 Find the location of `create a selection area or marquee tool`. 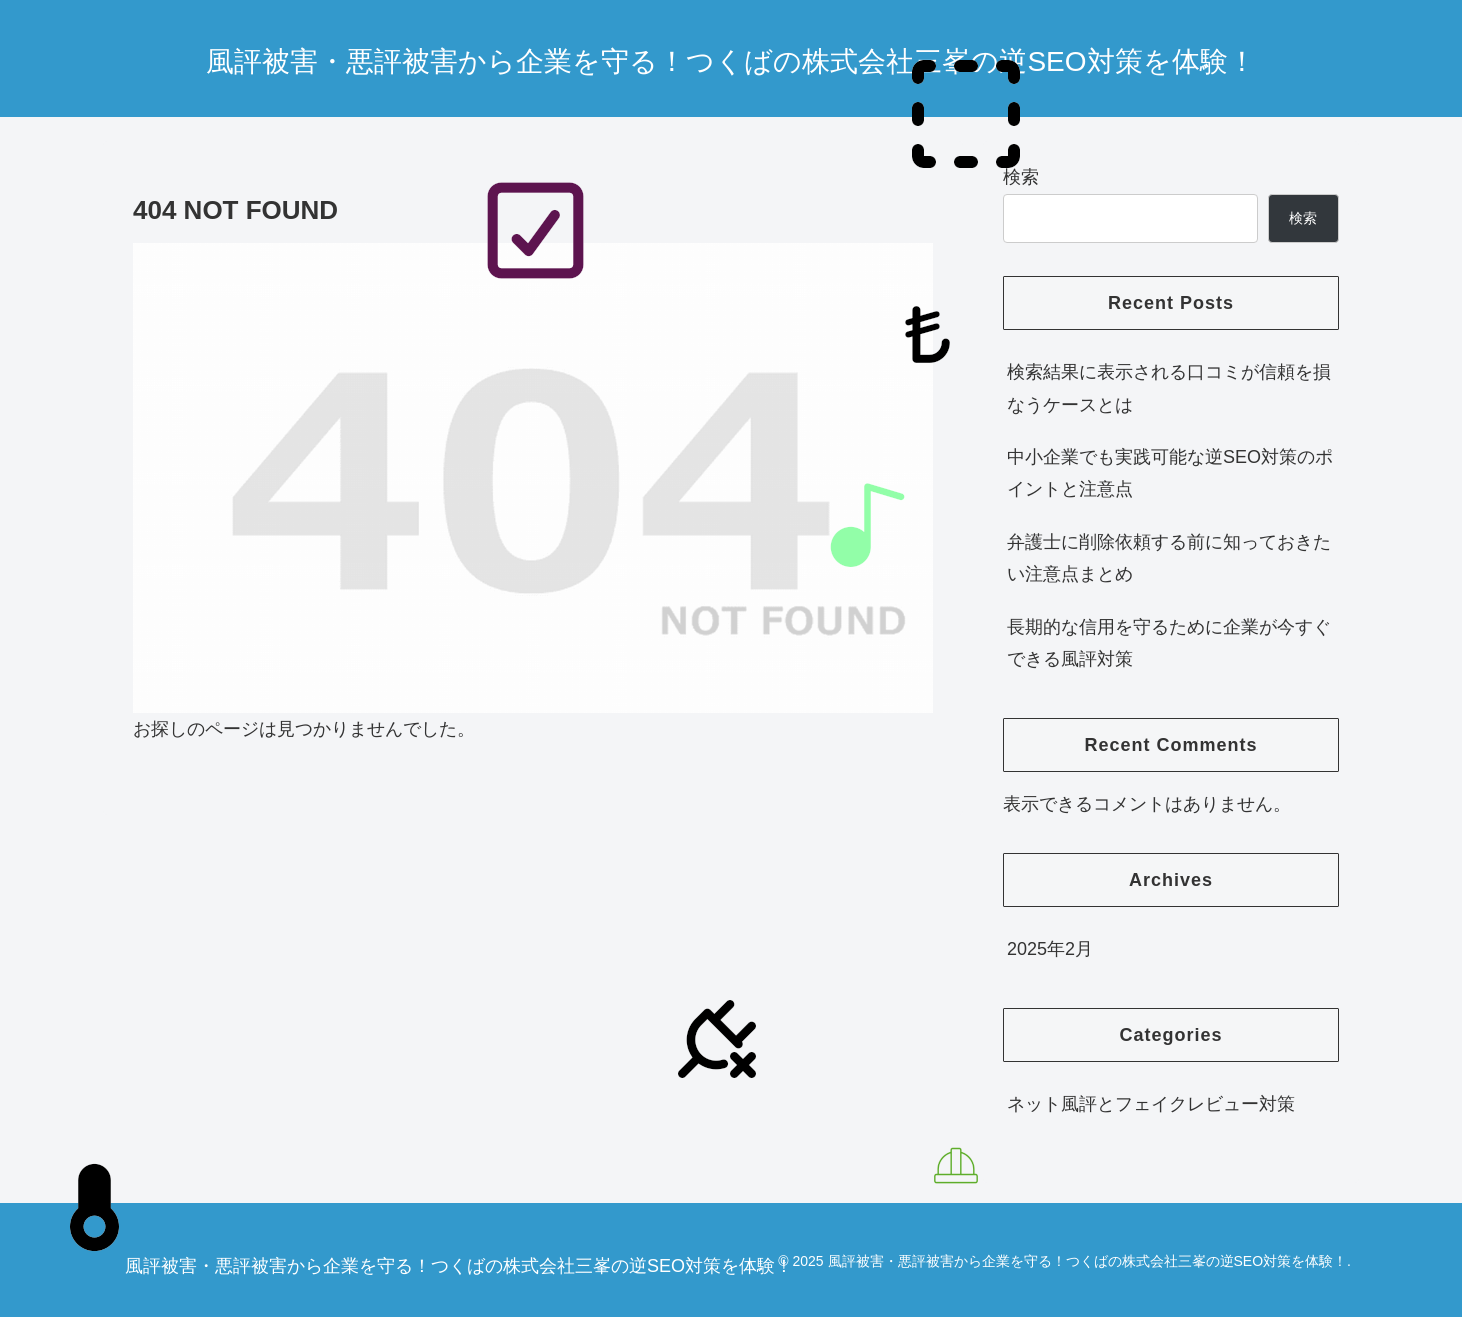

create a selection area or marquee tool is located at coordinates (966, 114).